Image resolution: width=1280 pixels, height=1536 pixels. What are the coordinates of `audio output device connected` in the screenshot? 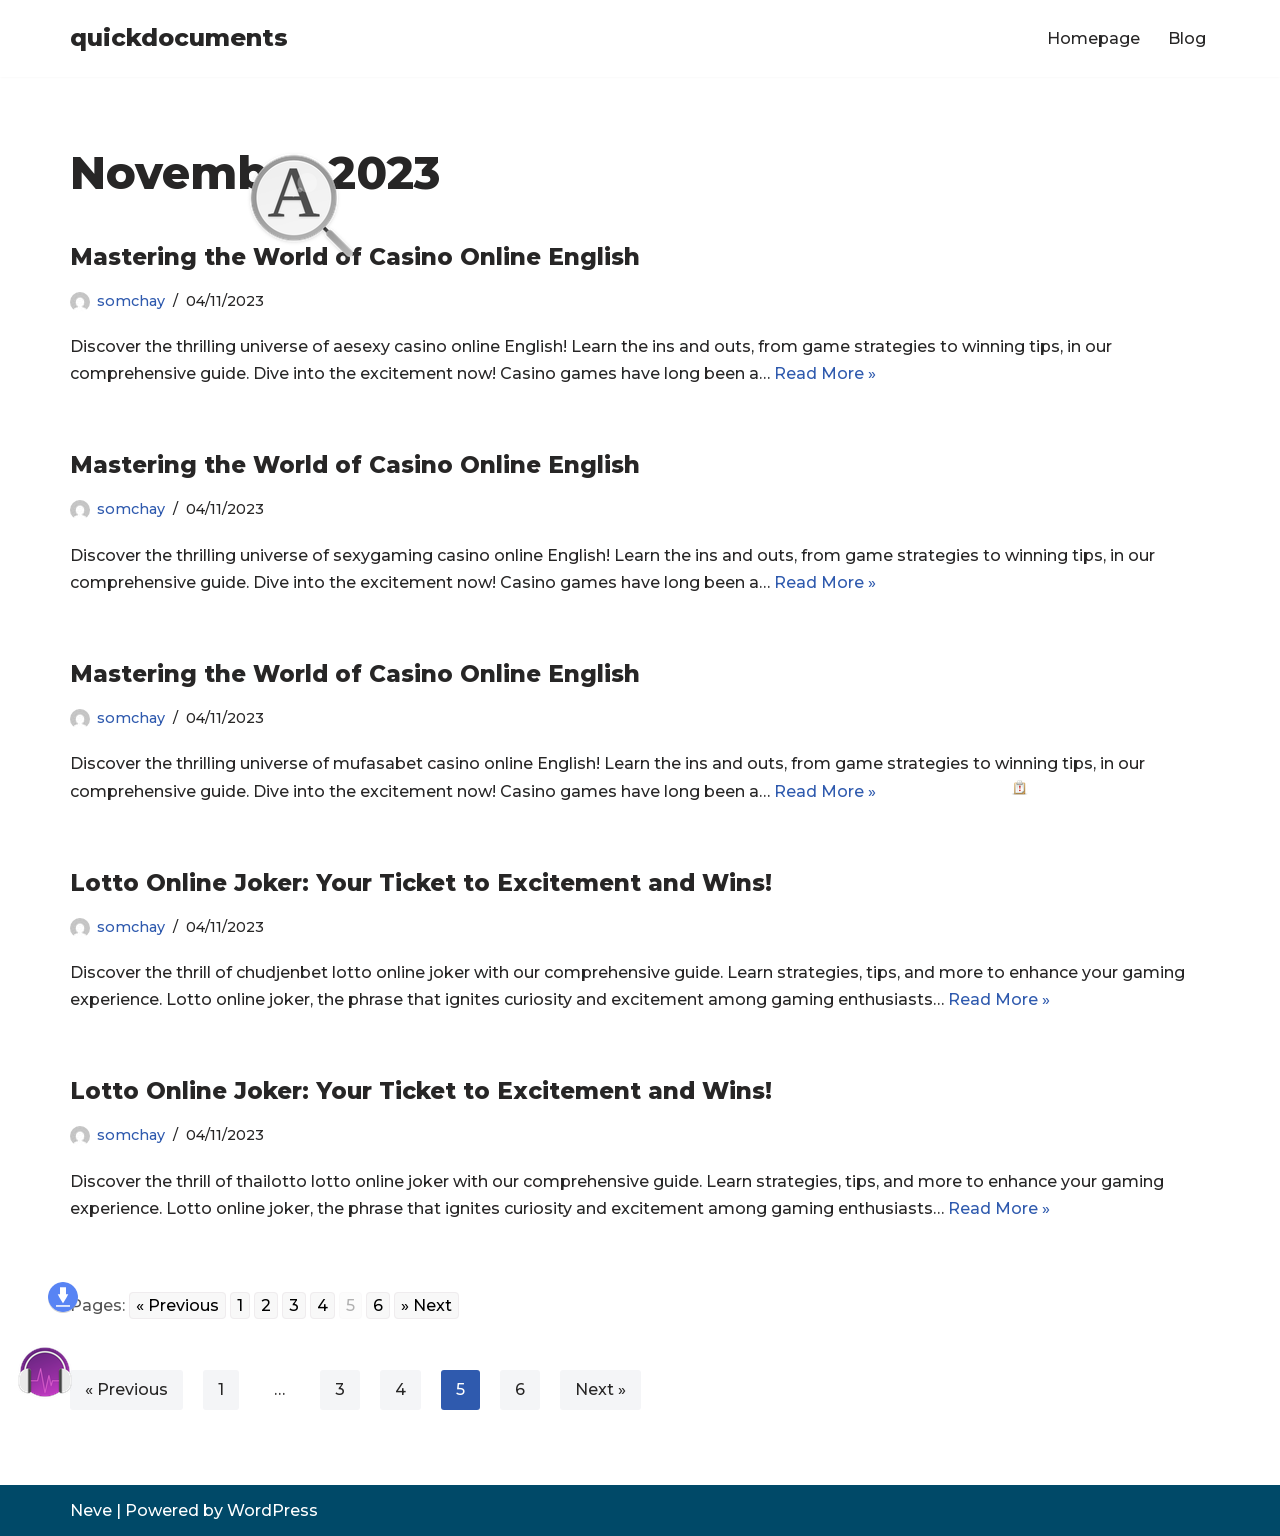 It's located at (45, 1372).